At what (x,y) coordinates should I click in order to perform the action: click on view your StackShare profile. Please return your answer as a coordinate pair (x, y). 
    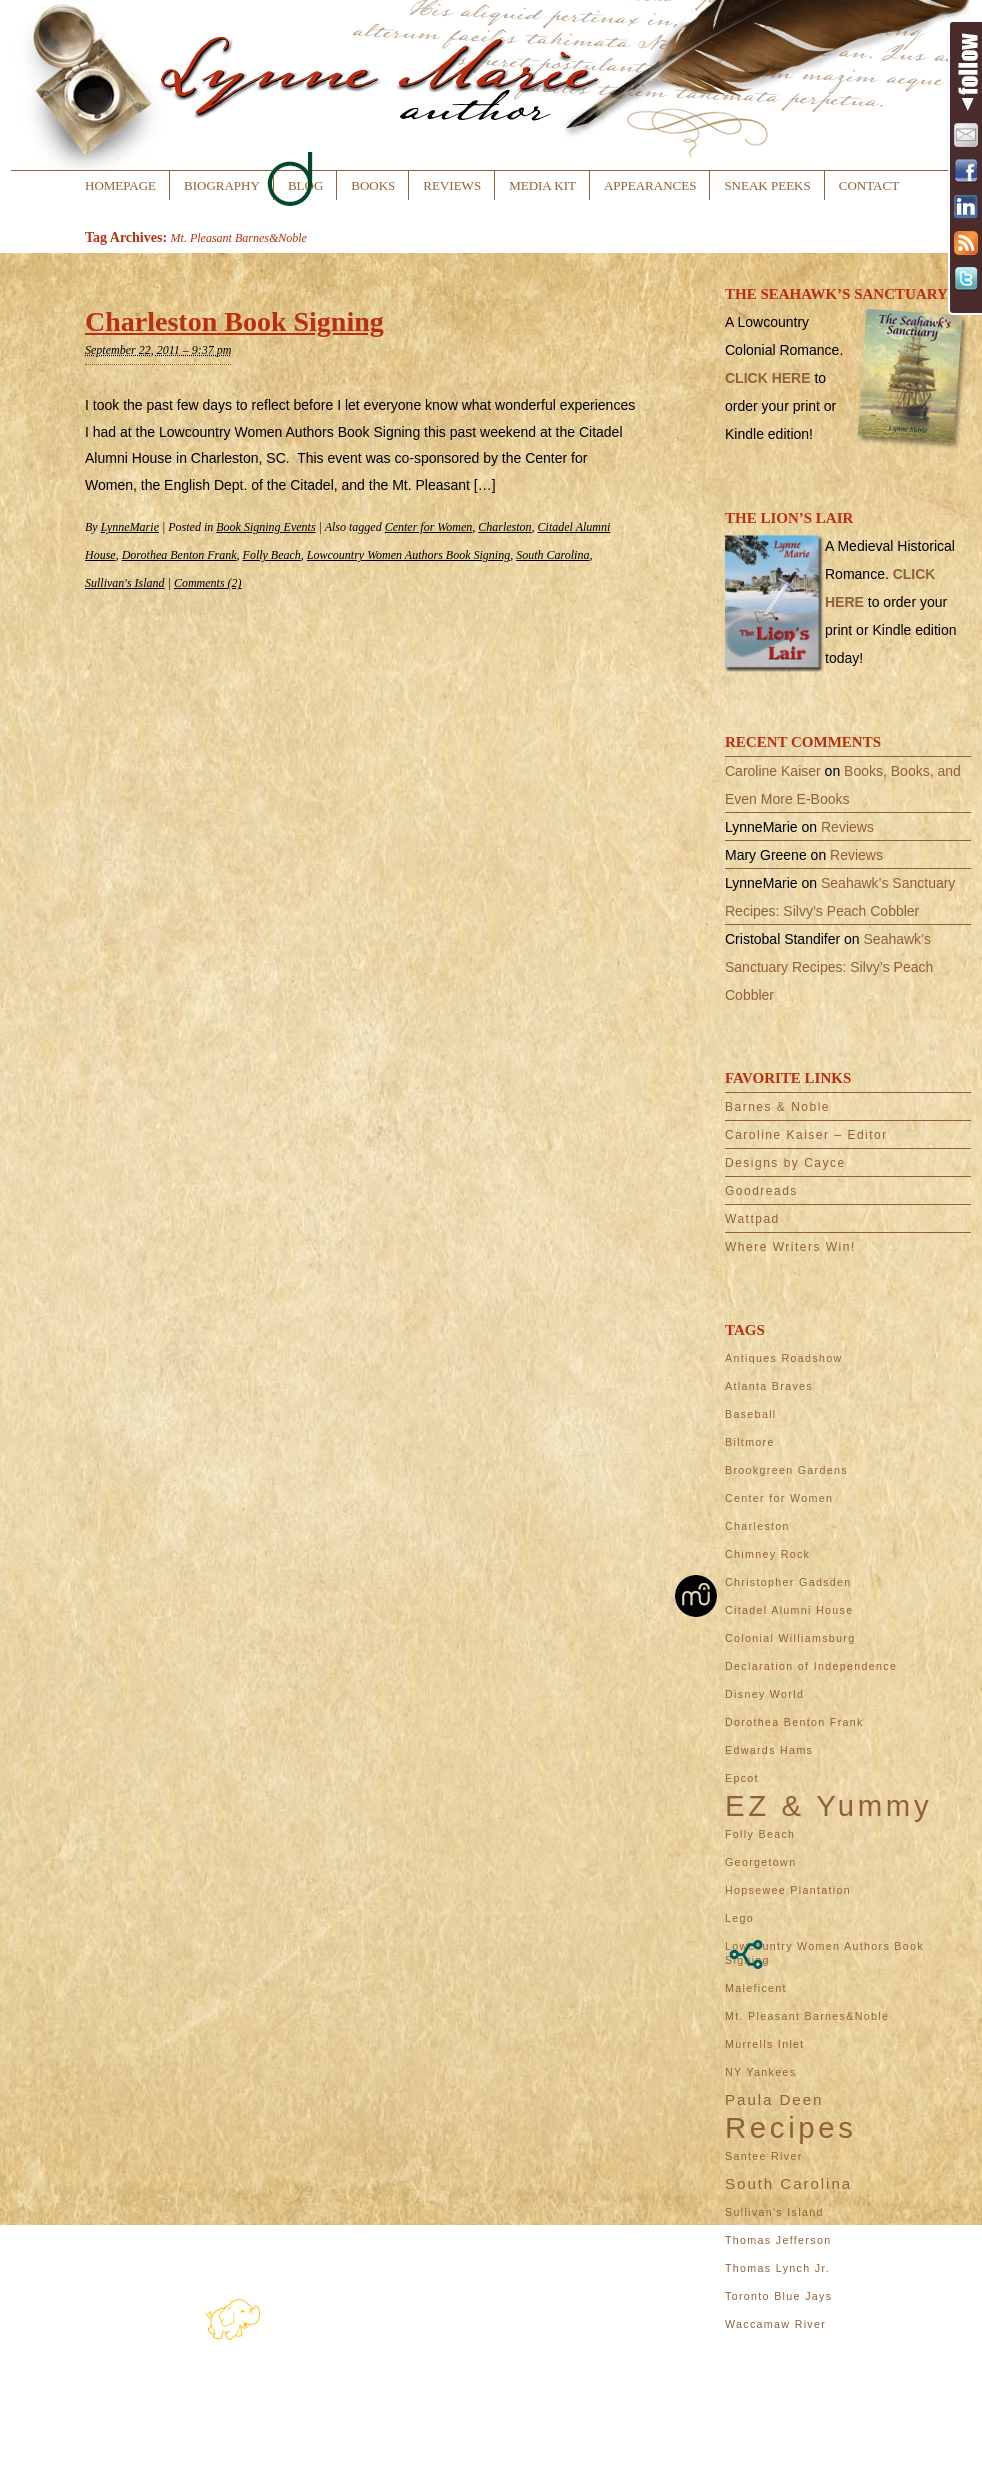
    Looking at the image, I should click on (746, 1954).